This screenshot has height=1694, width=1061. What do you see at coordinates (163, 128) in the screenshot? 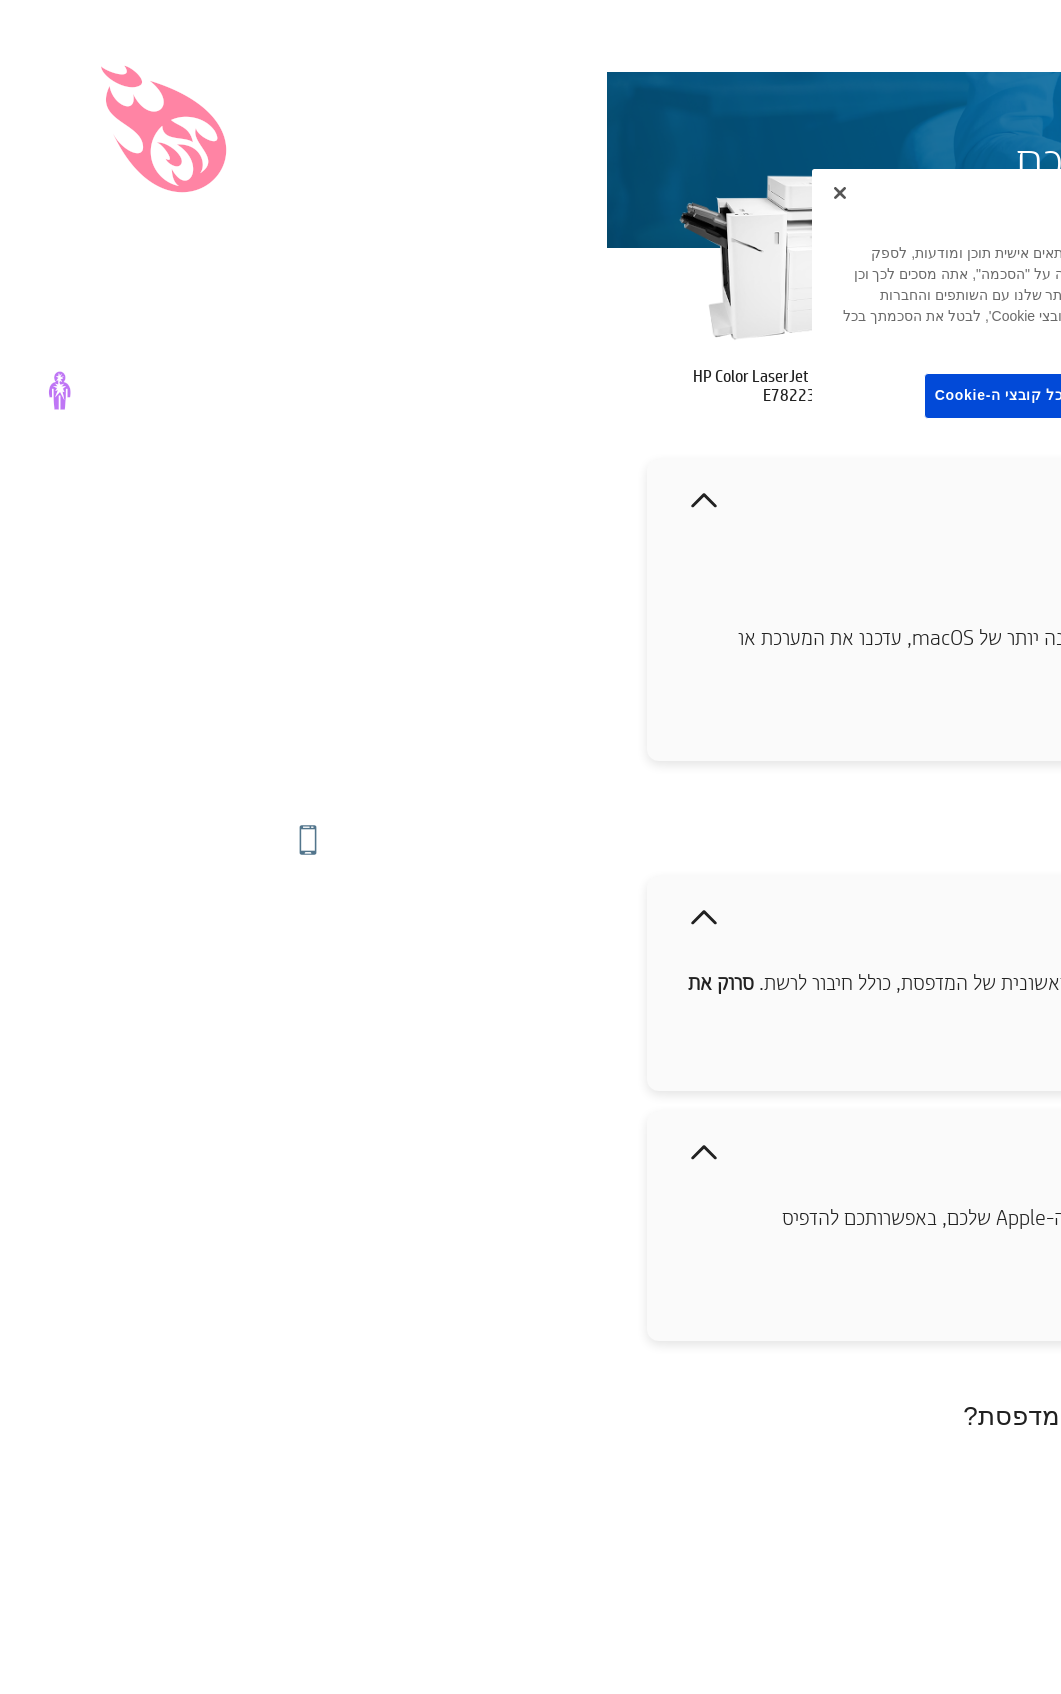
I see `indicates a hot streak or trending content` at bounding box center [163, 128].